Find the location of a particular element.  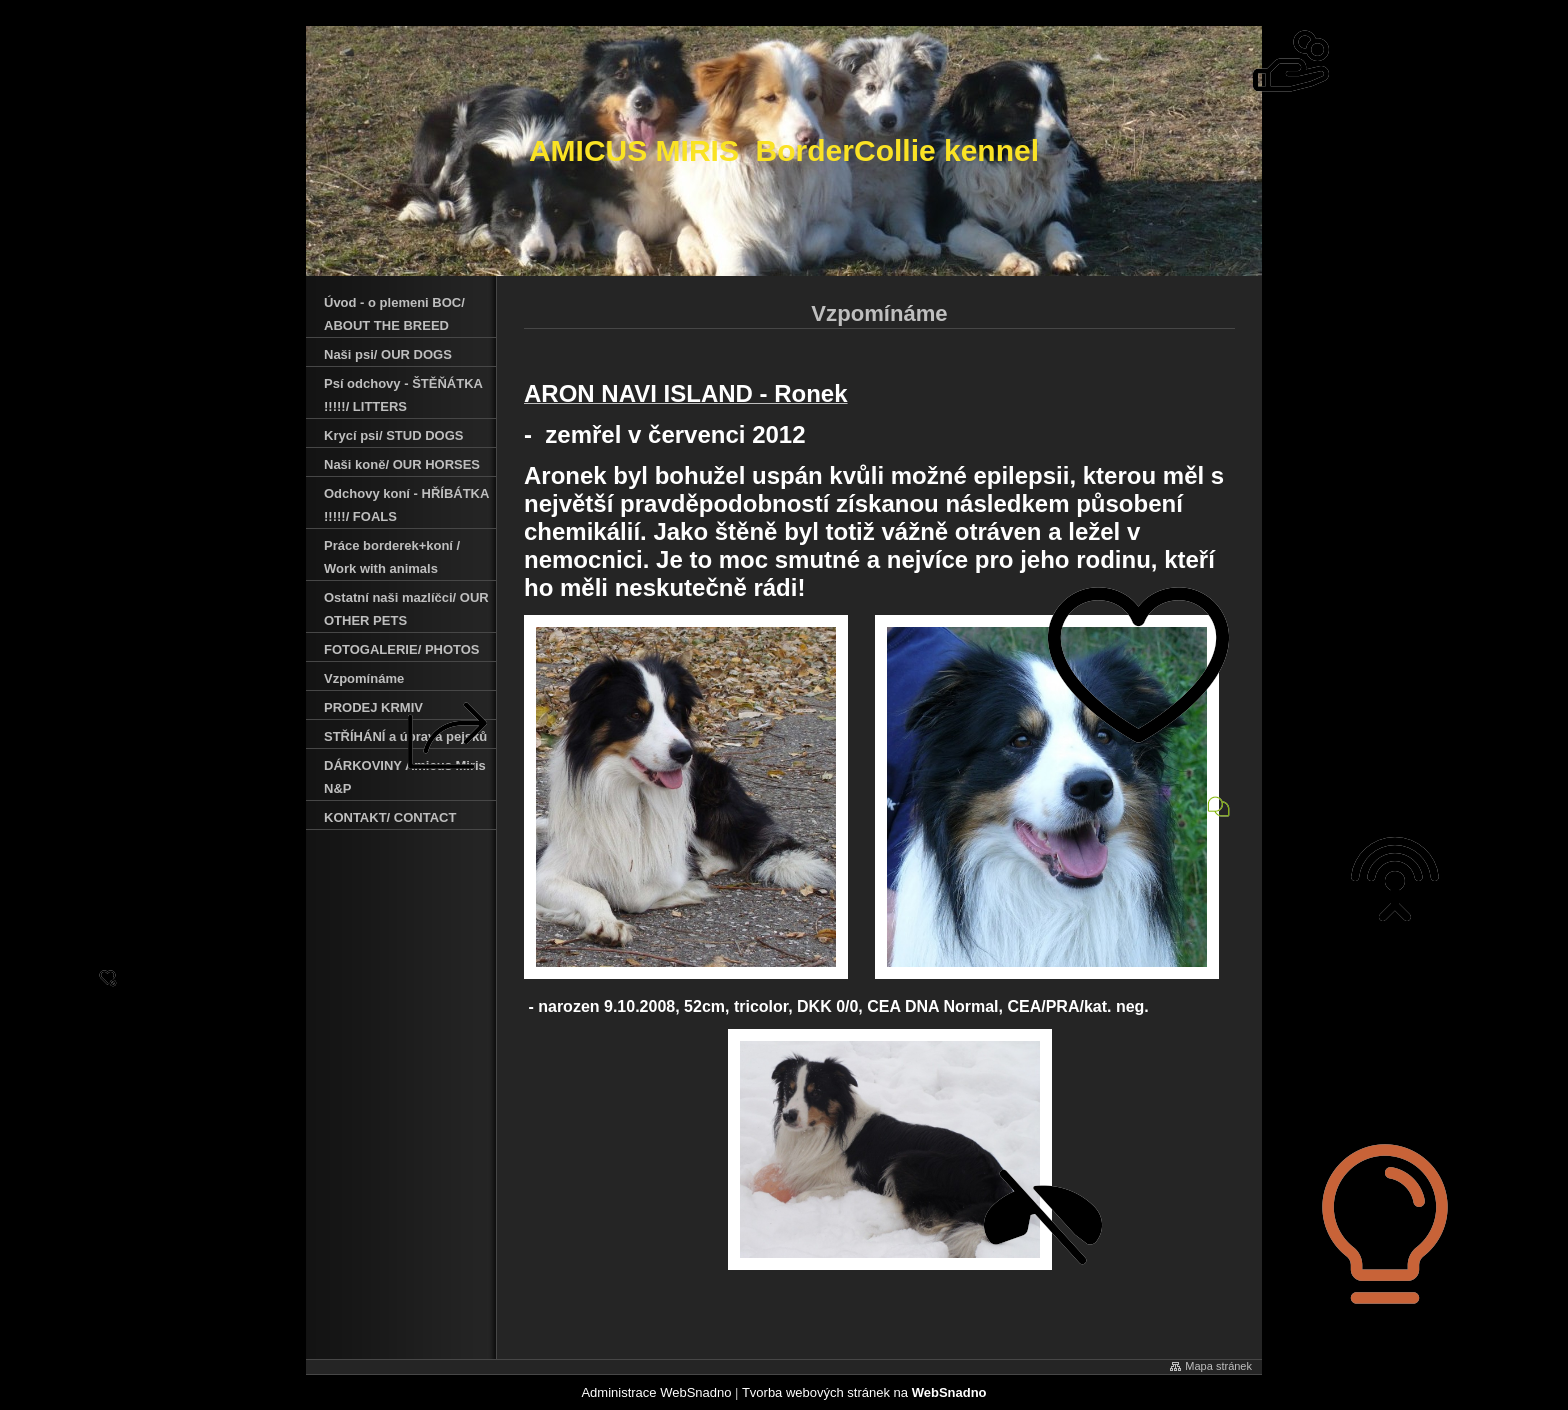

share this content is located at coordinates (447, 732).